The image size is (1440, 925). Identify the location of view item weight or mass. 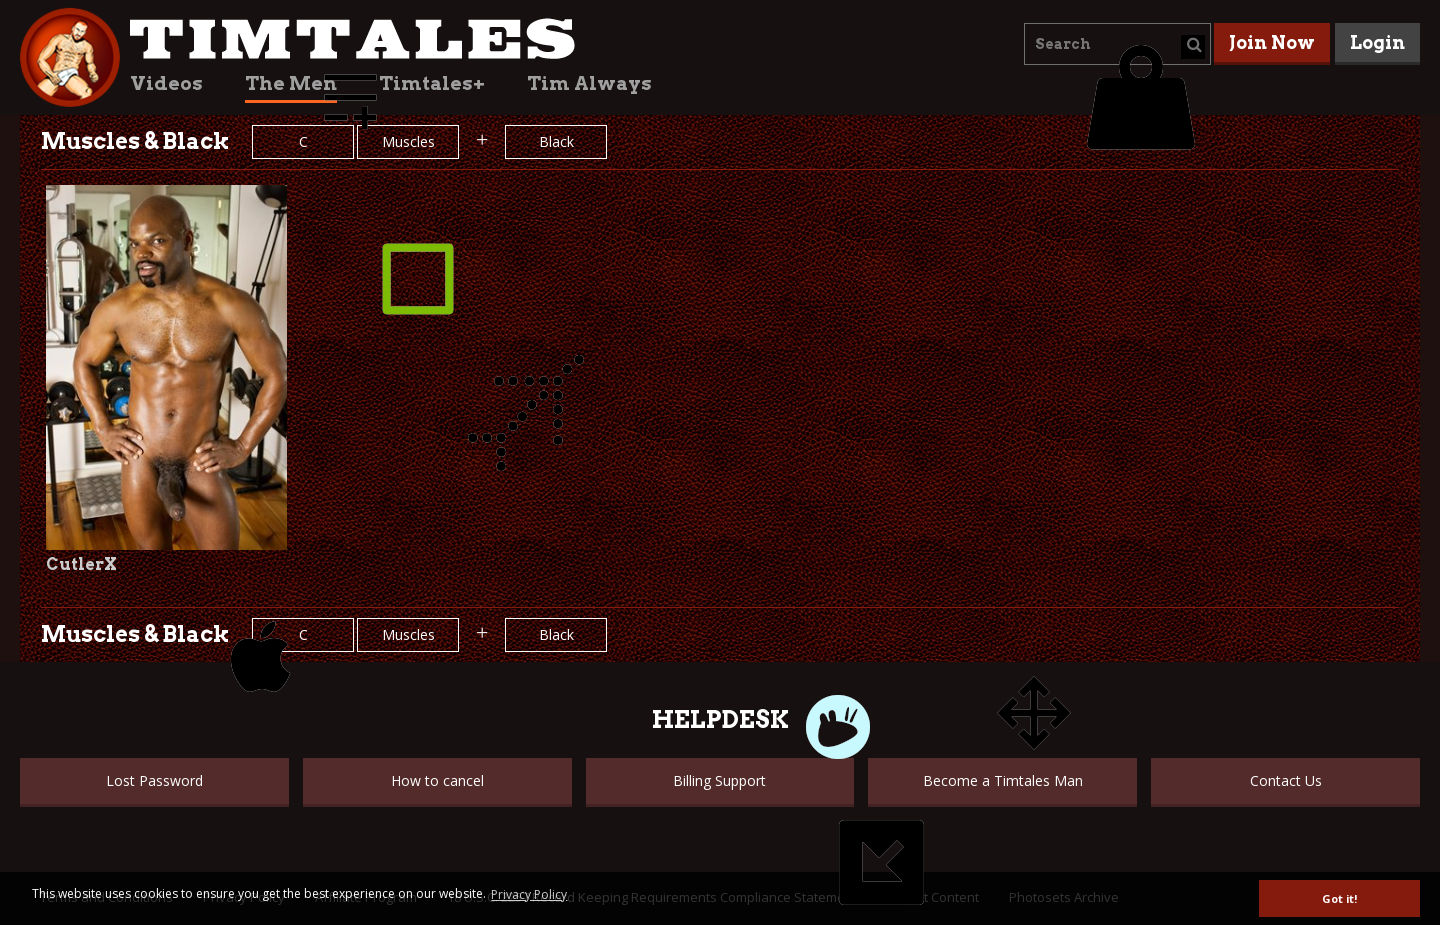
(1141, 100).